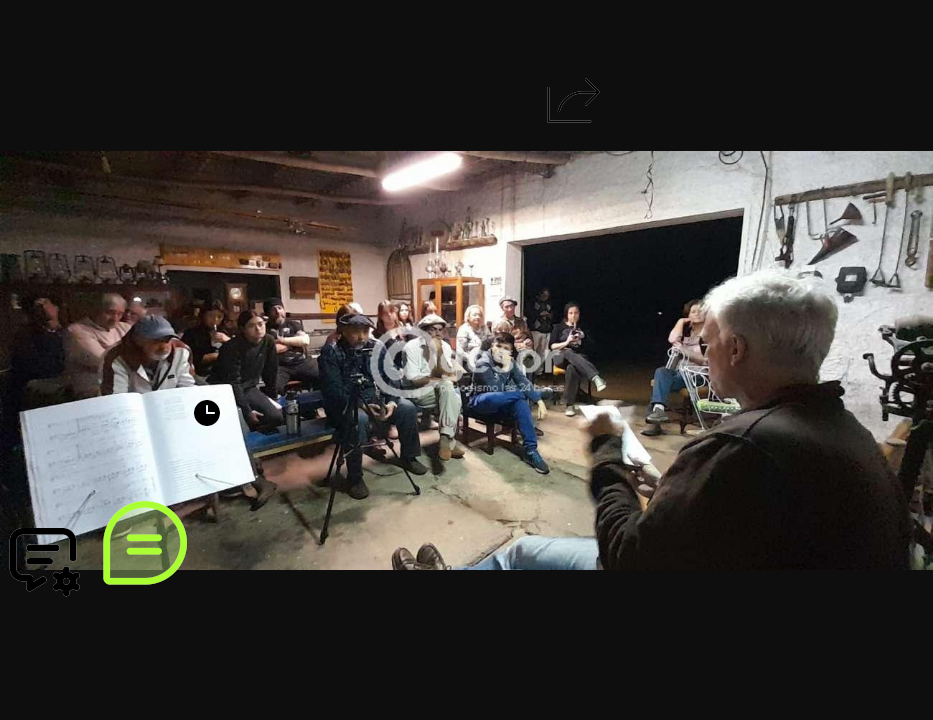  Describe the element at coordinates (43, 558) in the screenshot. I see `access message settings` at that location.